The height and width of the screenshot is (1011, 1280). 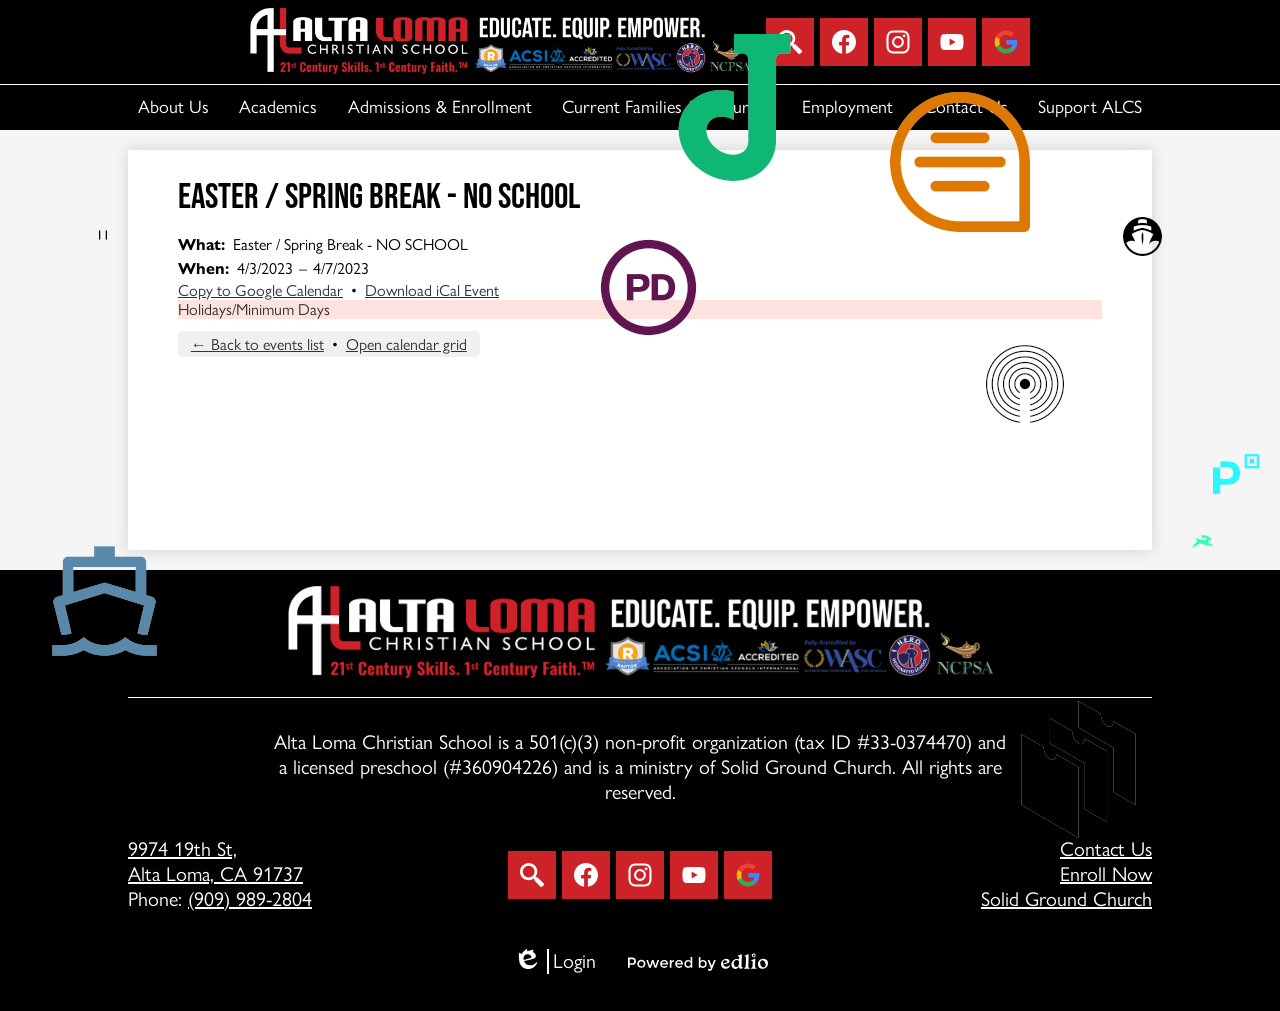 I want to click on open Joplin note-taking app, so click(x=734, y=107).